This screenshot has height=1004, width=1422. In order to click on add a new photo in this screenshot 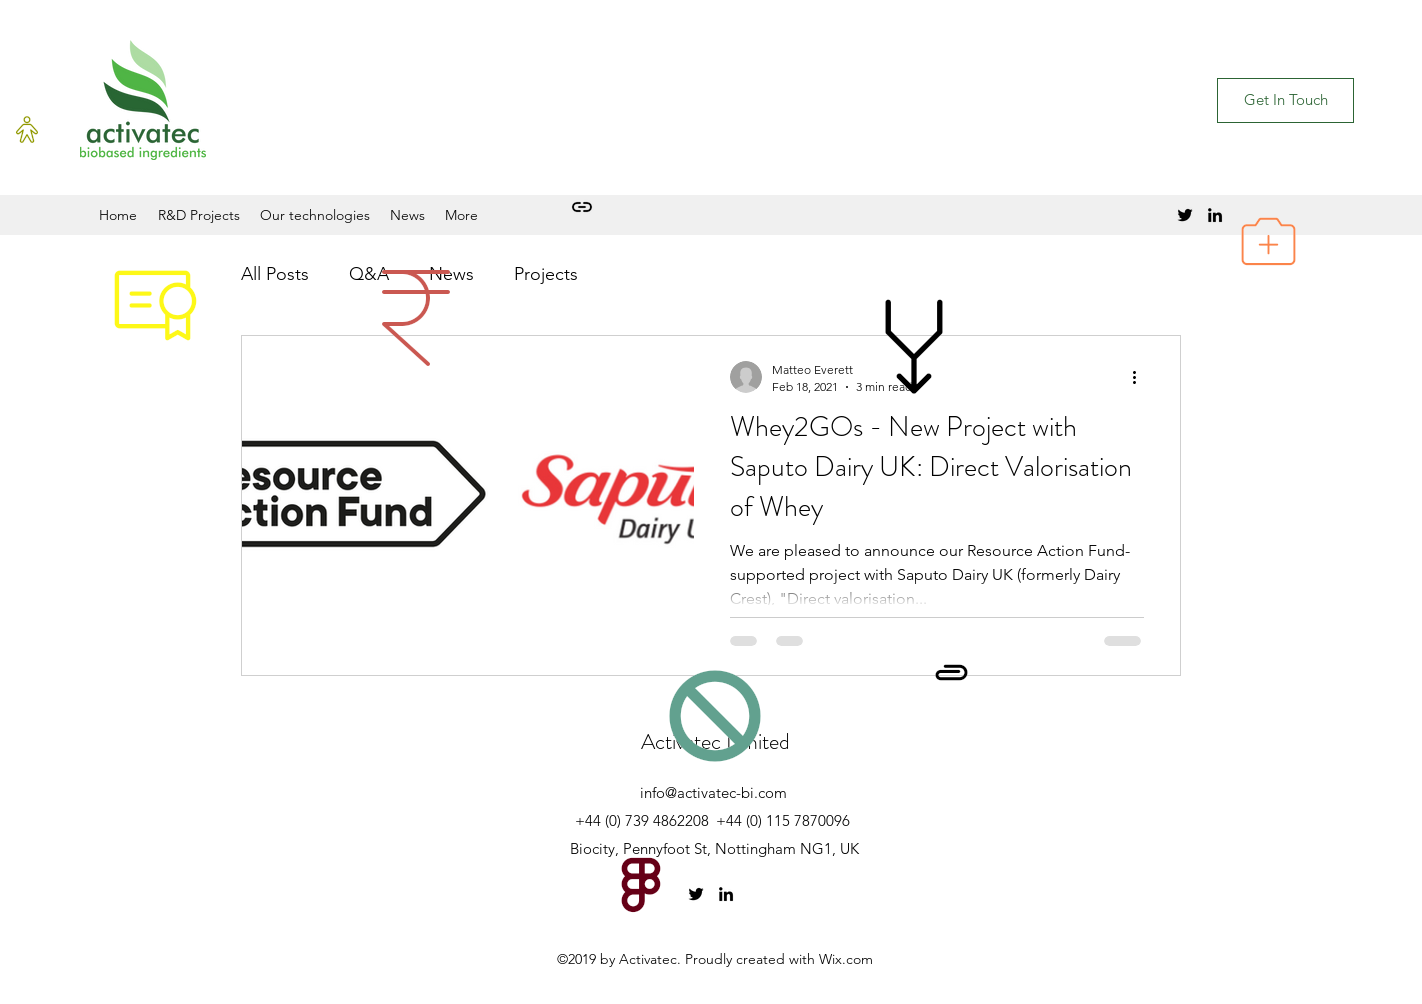, I will do `click(1268, 242)`.